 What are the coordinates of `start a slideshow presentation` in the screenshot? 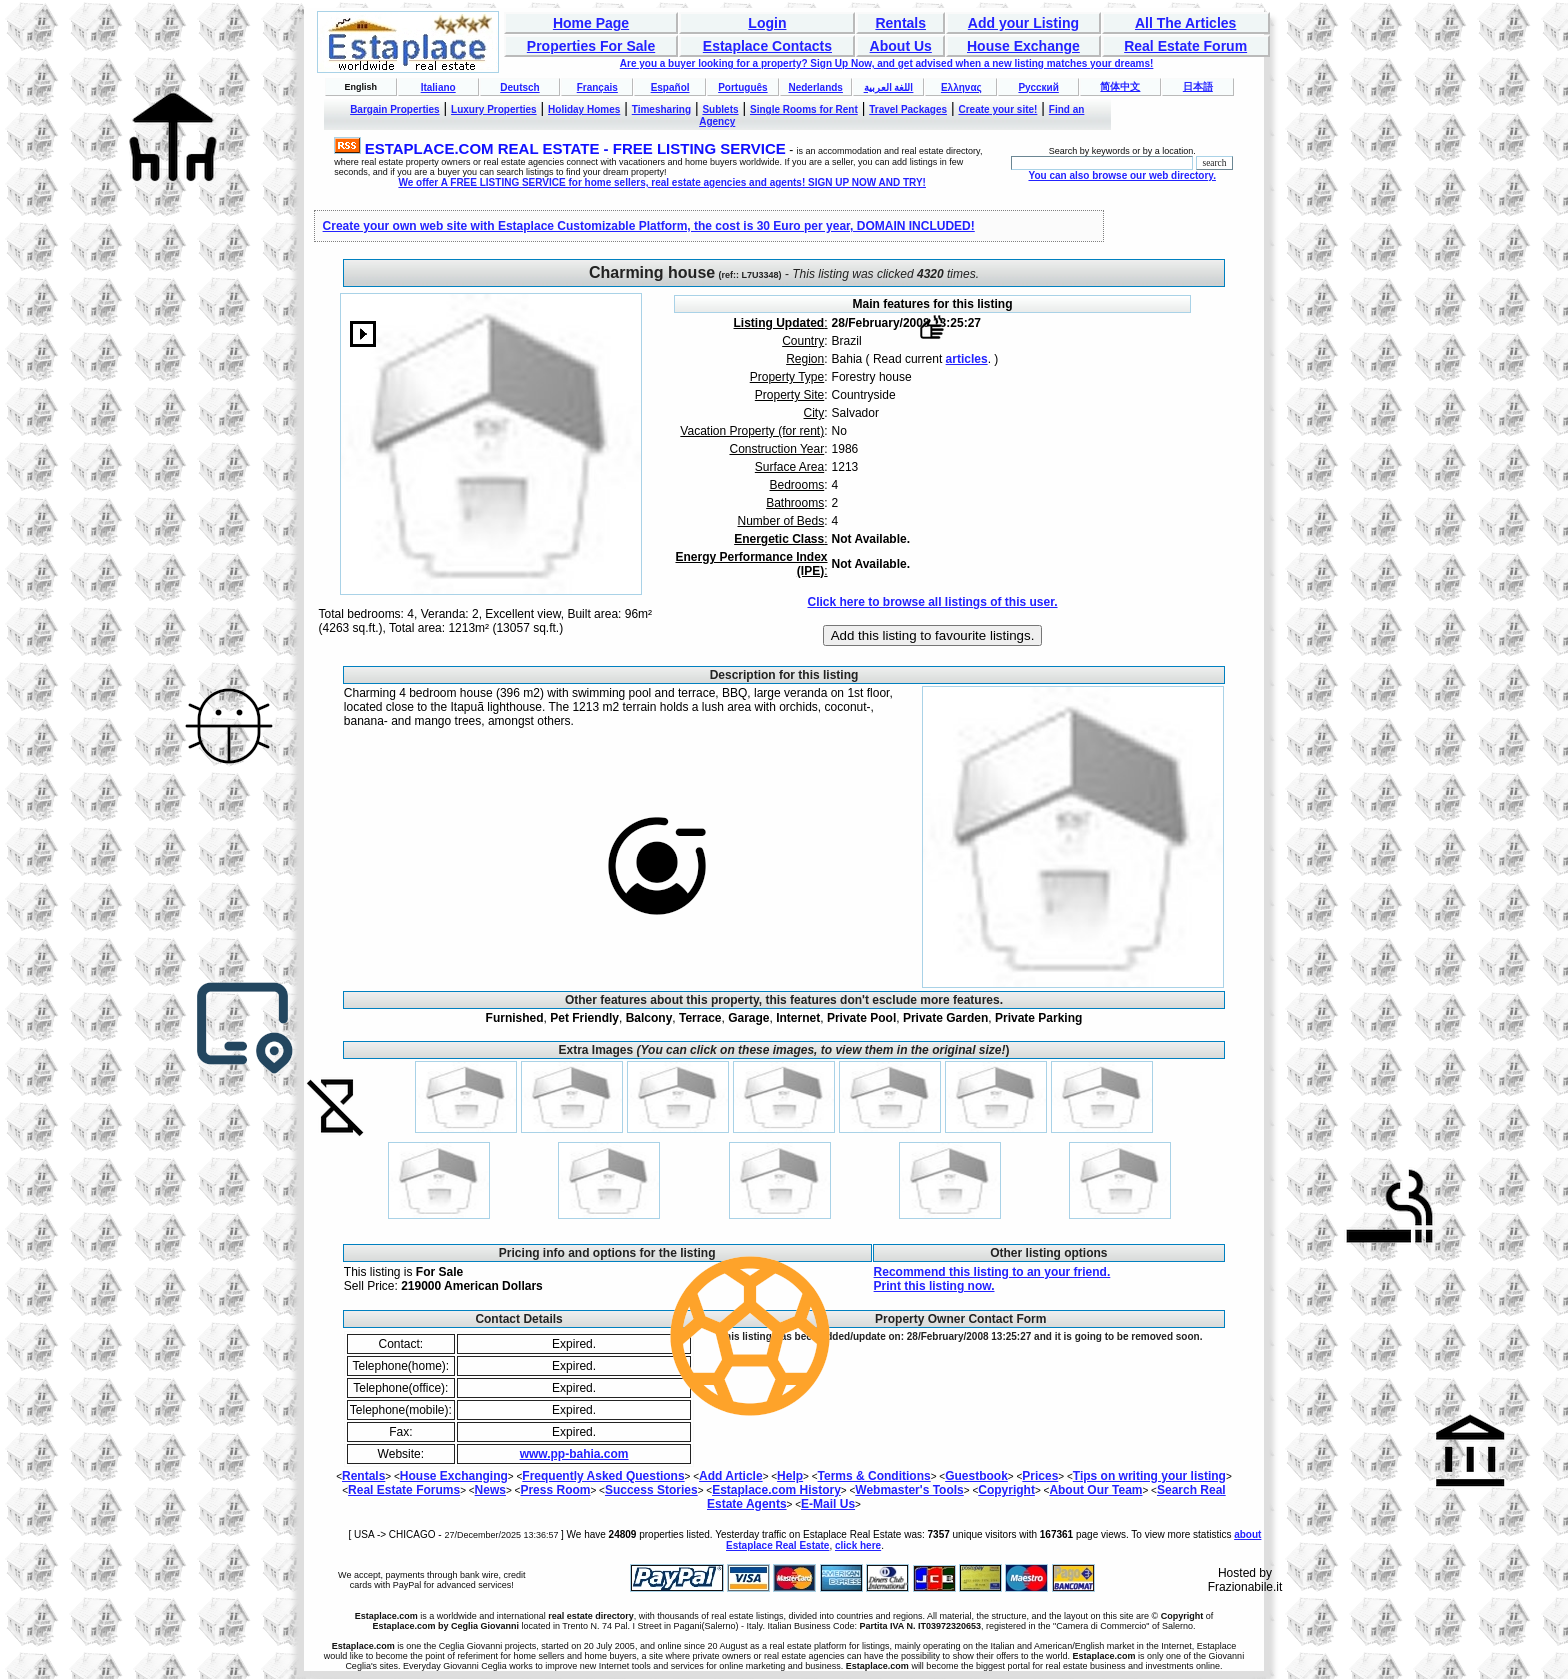 It's located at (363, 334).